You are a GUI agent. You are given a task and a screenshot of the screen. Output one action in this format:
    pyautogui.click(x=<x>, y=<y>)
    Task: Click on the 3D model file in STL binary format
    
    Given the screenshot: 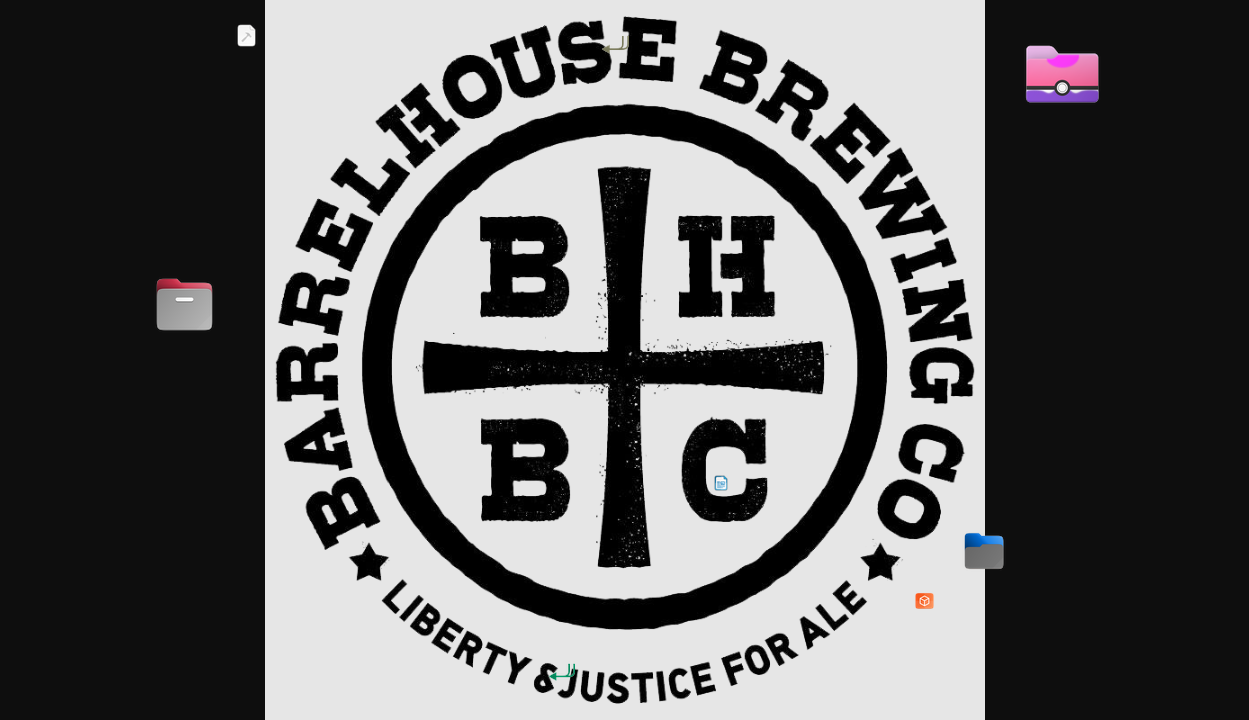 What is the action you would take?
    pyautogui.click(x=924, y=600)
    